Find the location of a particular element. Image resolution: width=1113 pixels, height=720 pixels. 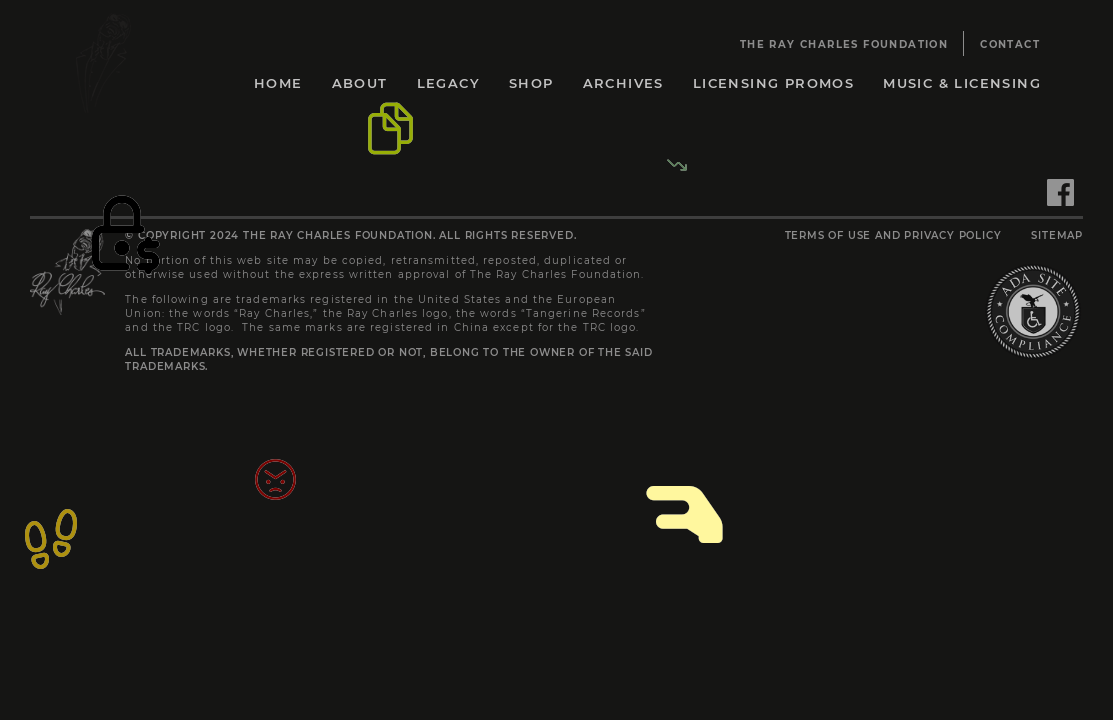

lizard gesture for rock-paper-scissors-lizard-spock game is located at coordinates (684, 514).